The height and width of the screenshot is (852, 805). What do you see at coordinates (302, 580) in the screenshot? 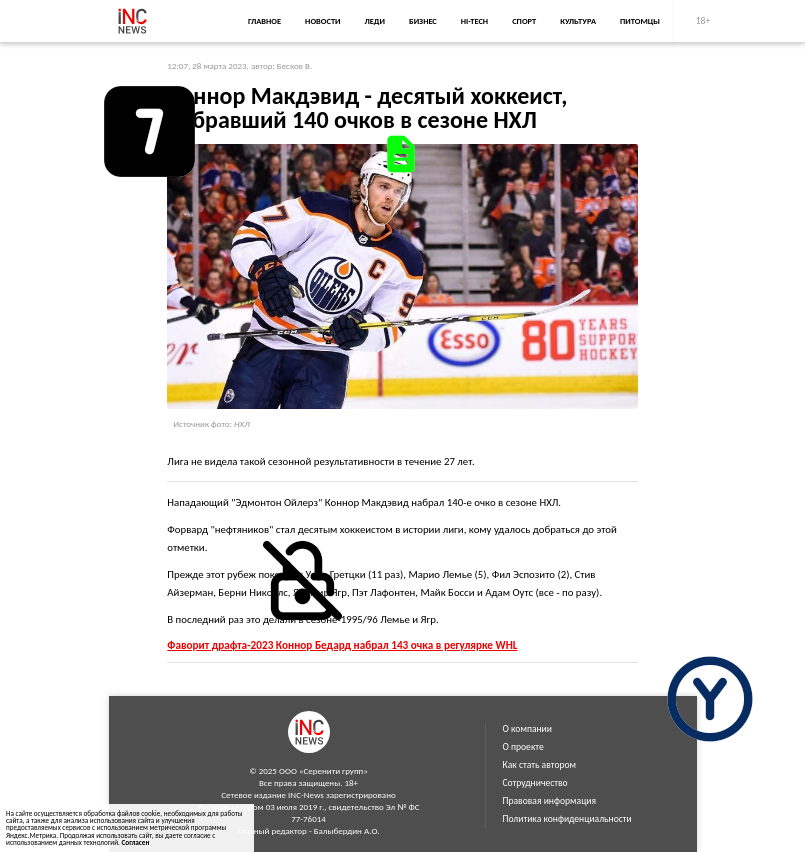
I see `unlock or disable security lock` at bounding box center [302, 580].